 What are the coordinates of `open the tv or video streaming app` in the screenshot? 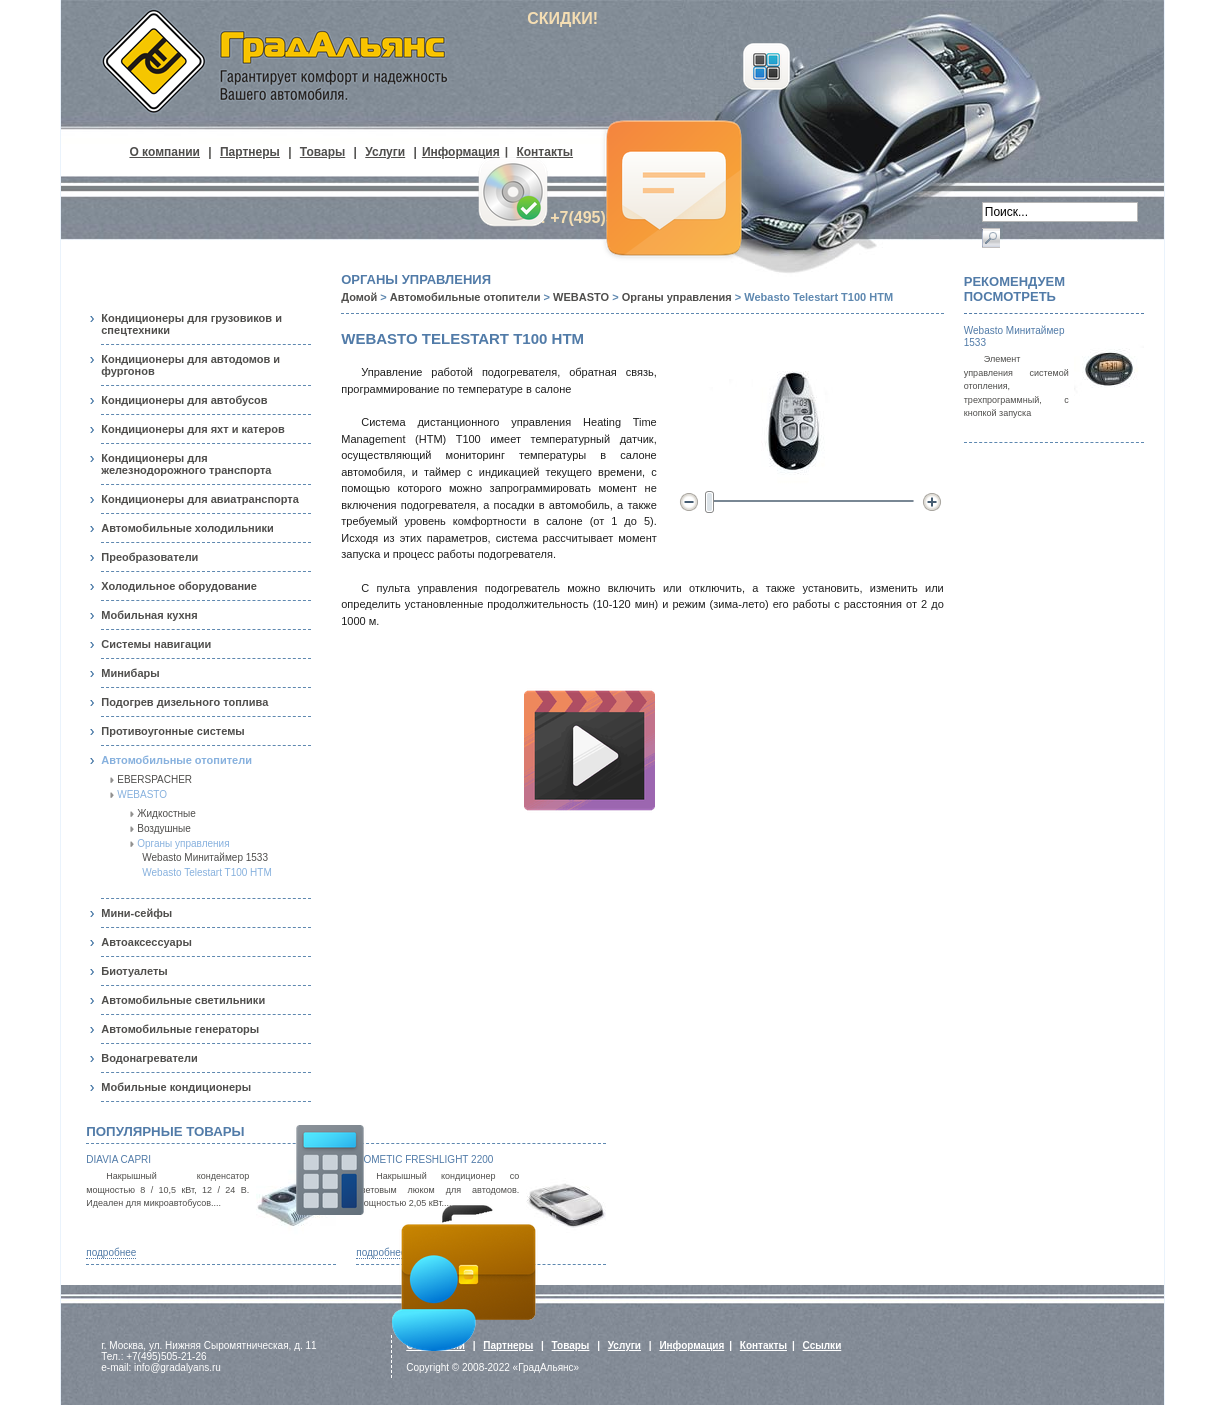 It's located at (589, 750).